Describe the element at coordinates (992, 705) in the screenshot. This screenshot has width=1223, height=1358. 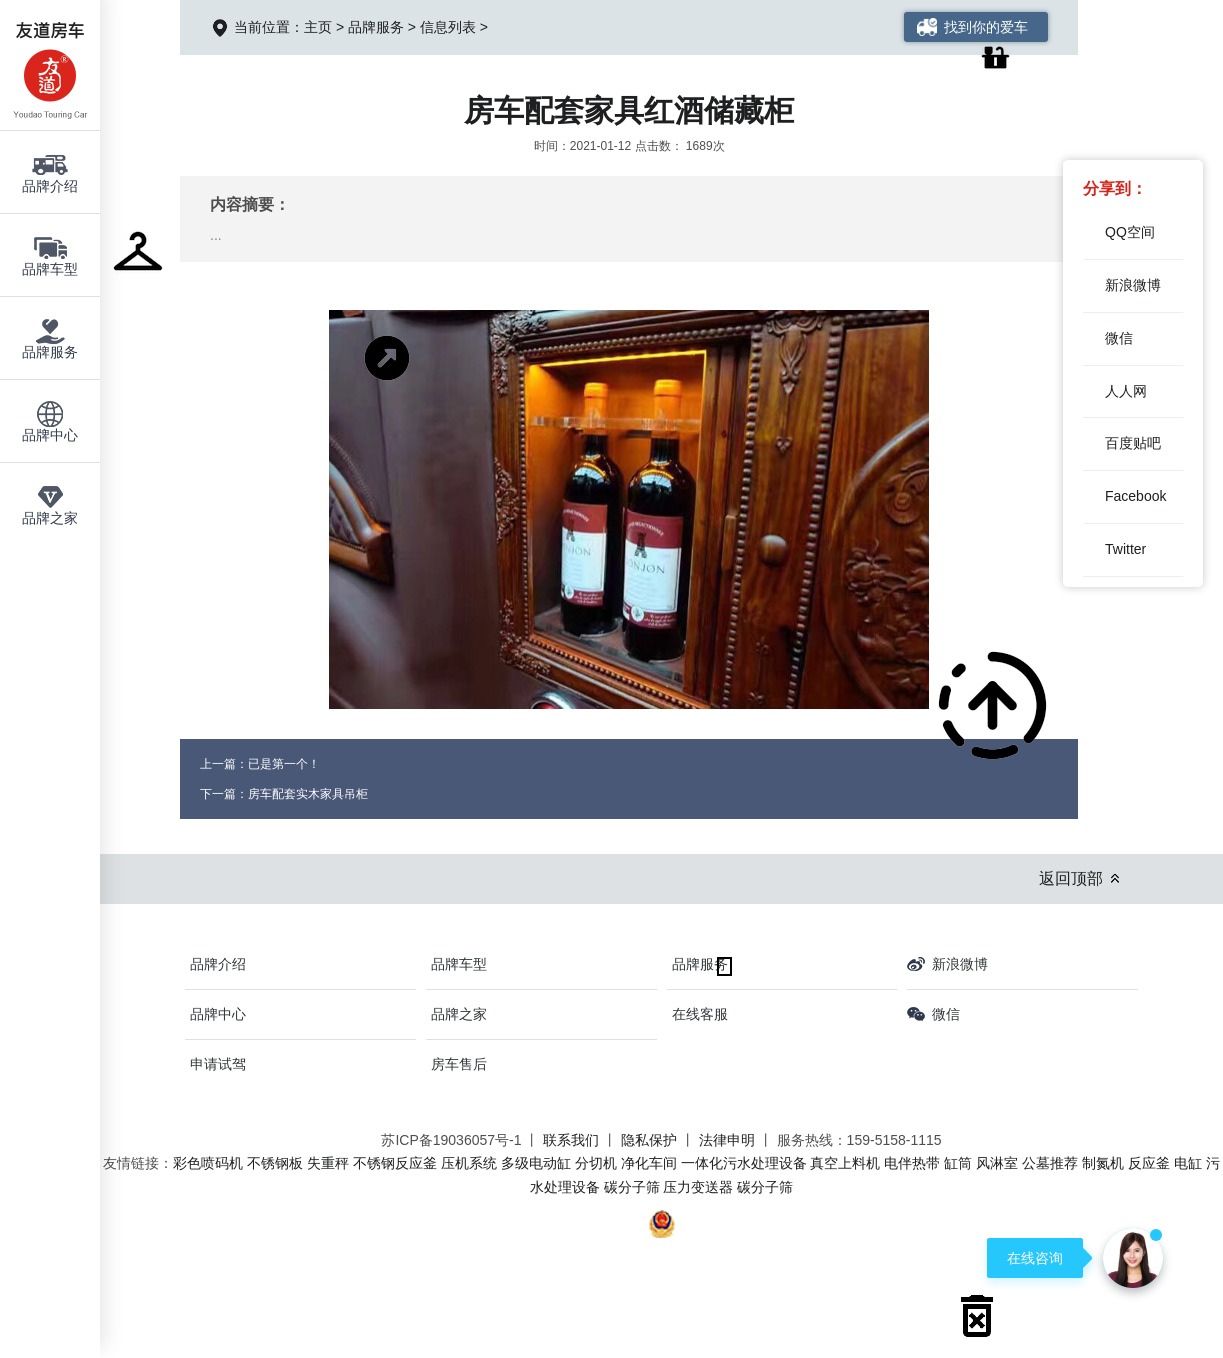
I see `upload in progress` at that location.